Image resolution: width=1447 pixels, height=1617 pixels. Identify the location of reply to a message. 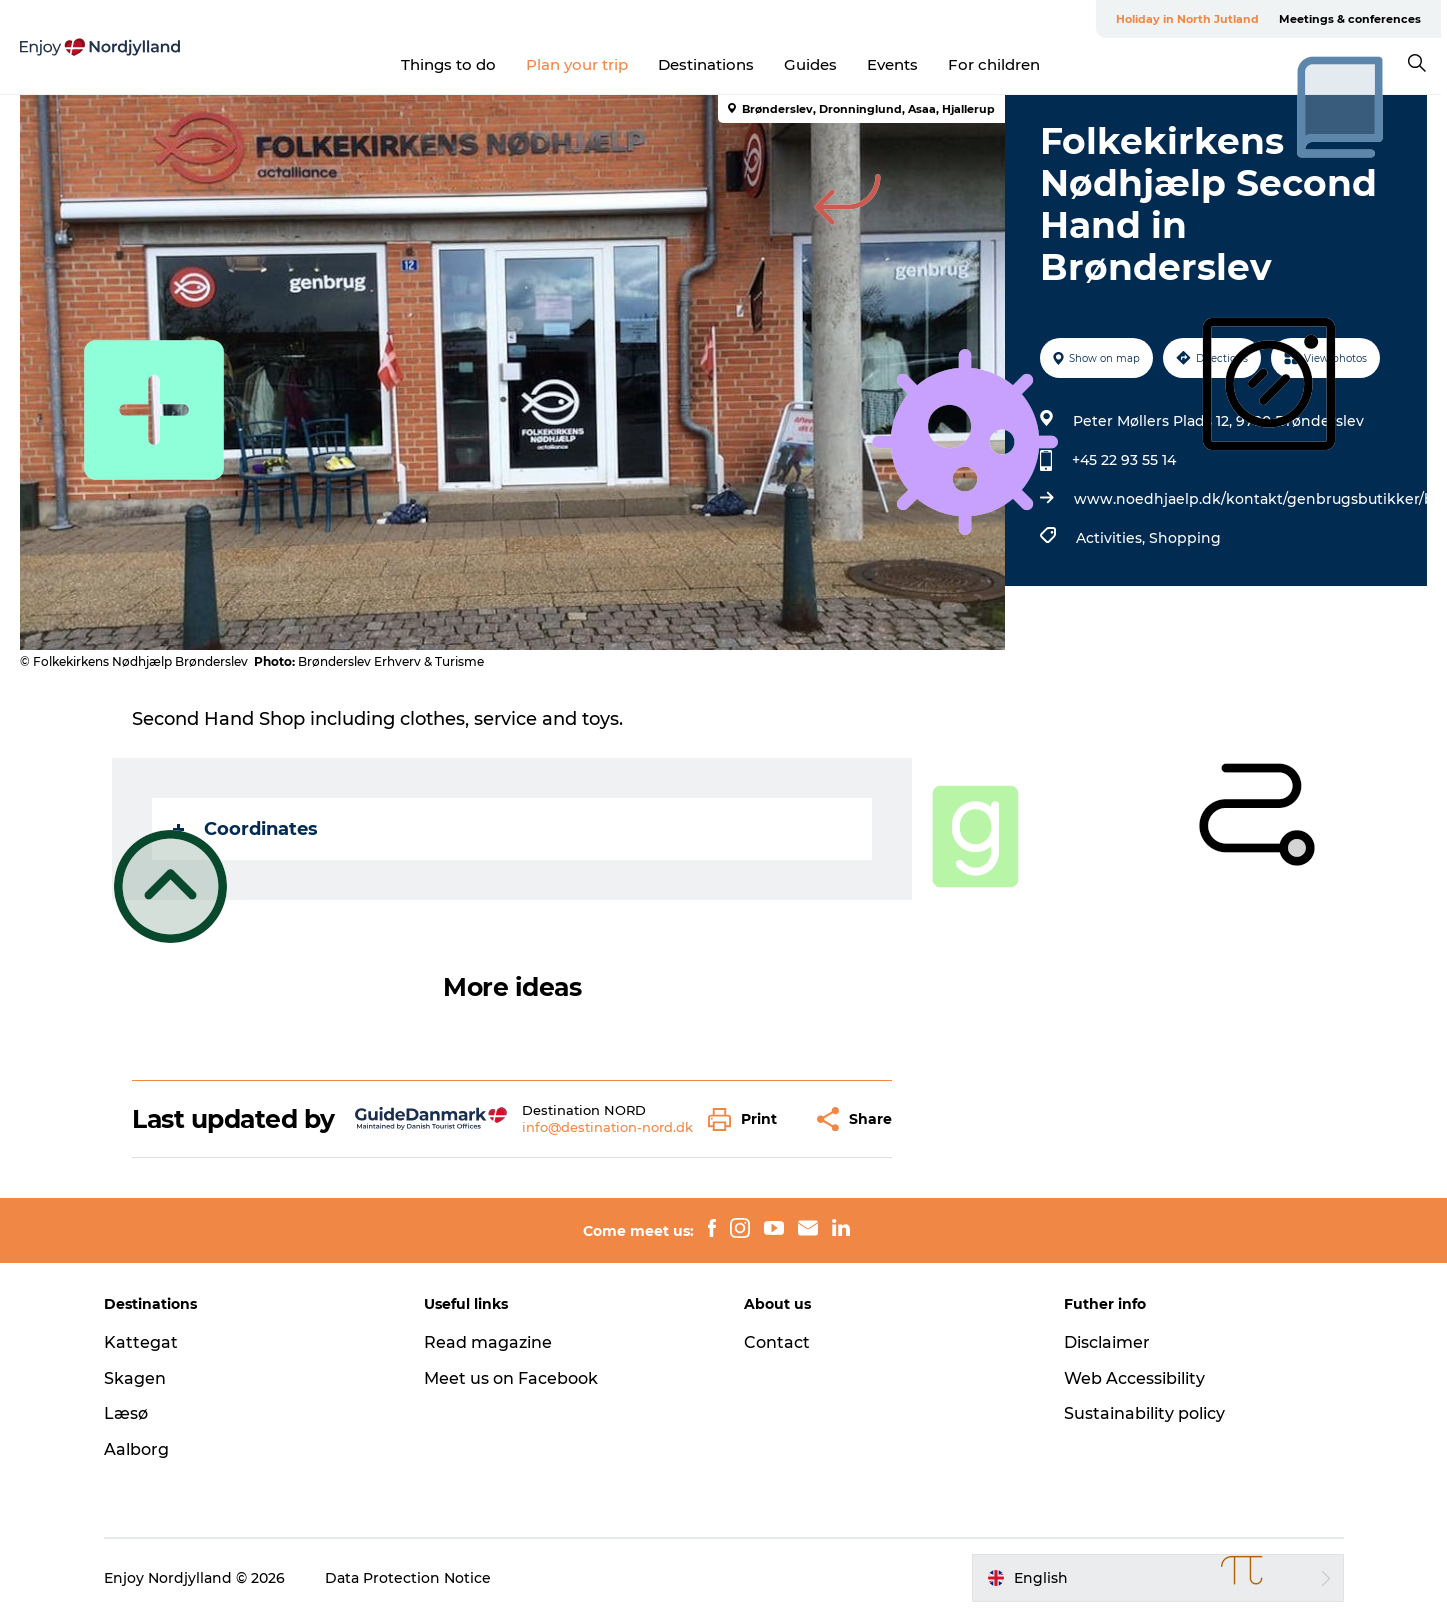
(847, 199).